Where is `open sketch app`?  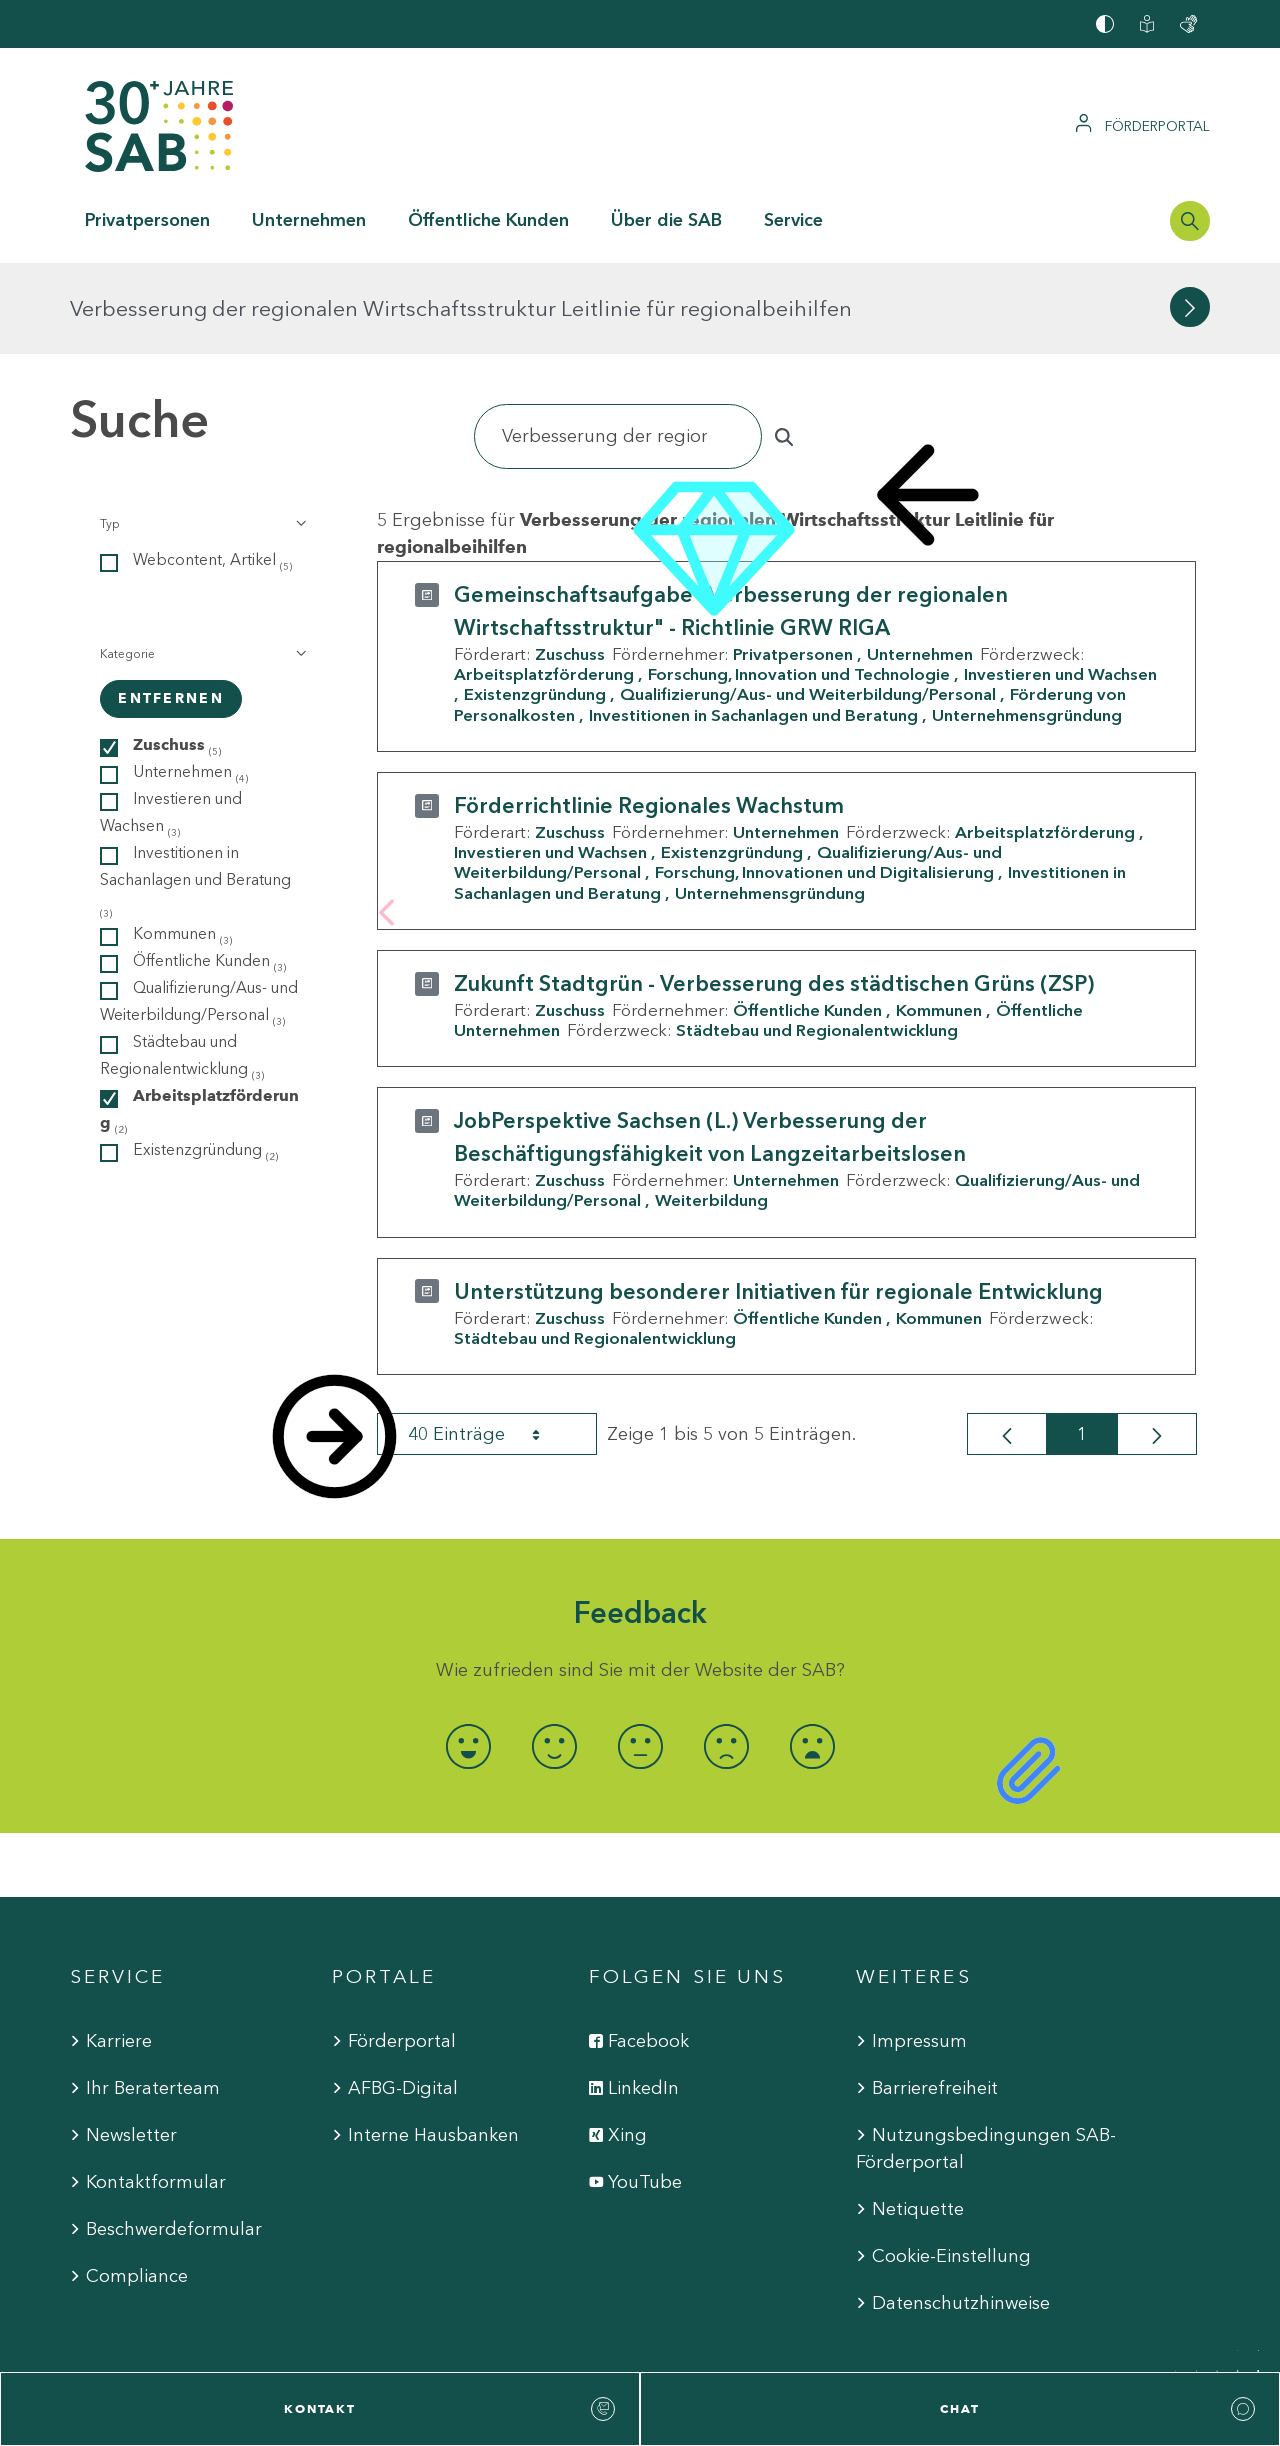 open sketch app is located at coordinates (714, 546).